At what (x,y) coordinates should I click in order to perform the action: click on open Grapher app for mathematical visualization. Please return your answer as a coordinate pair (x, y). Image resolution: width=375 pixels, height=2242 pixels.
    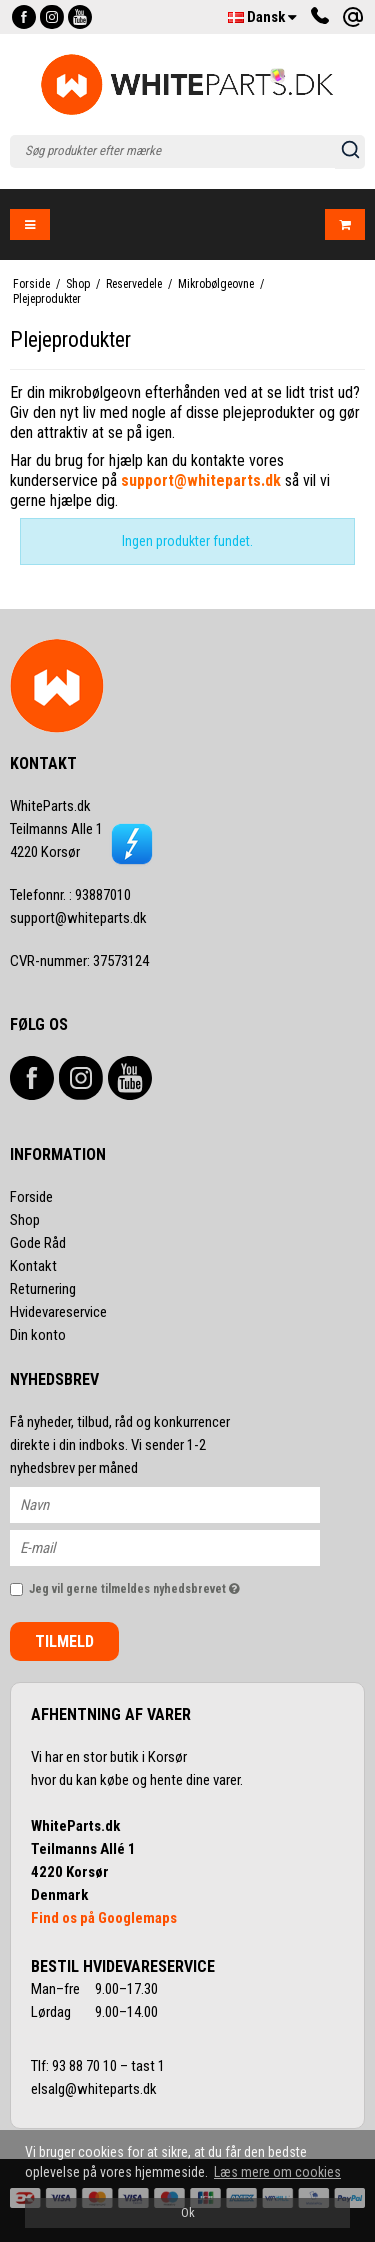
    Looking at the image, I should click on (277, 75).